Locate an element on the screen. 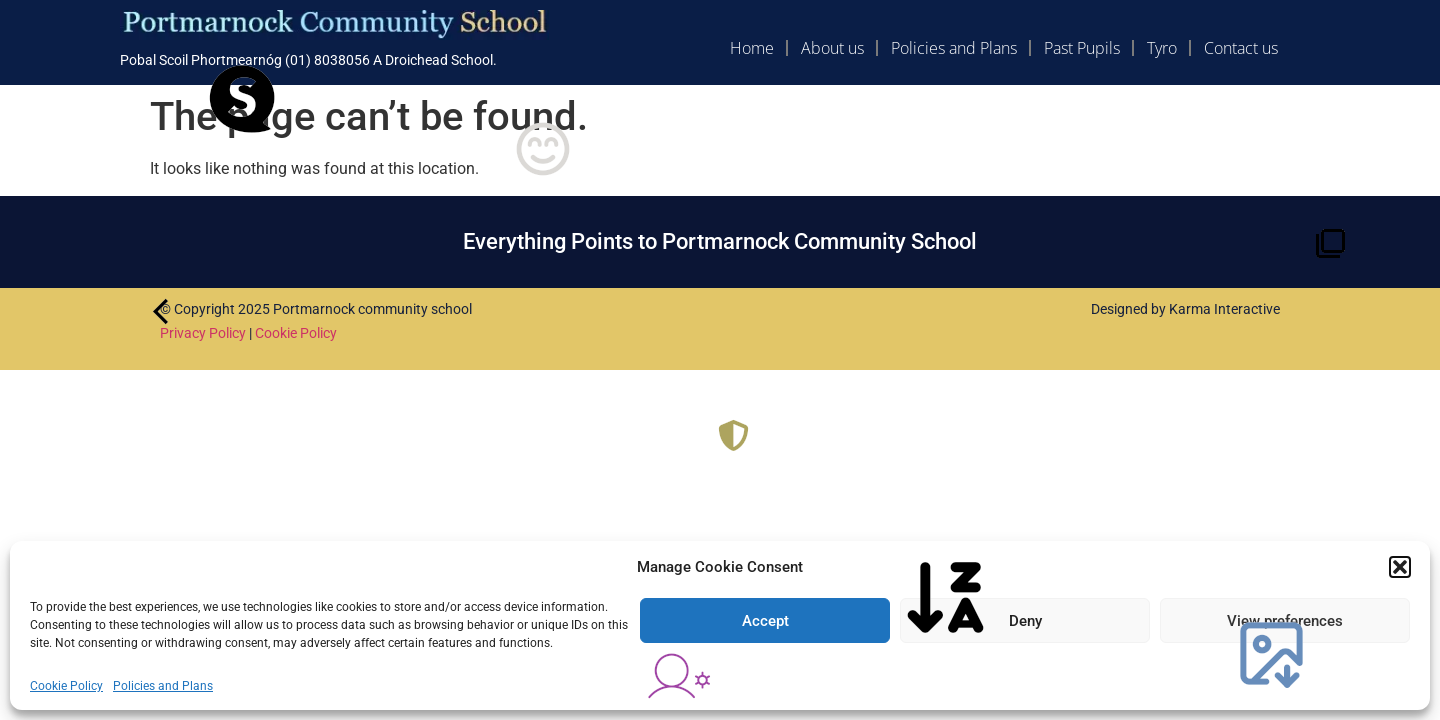 The width and height of the screenshot is (1440, 720). download image is located at coordinates (1271, 653).